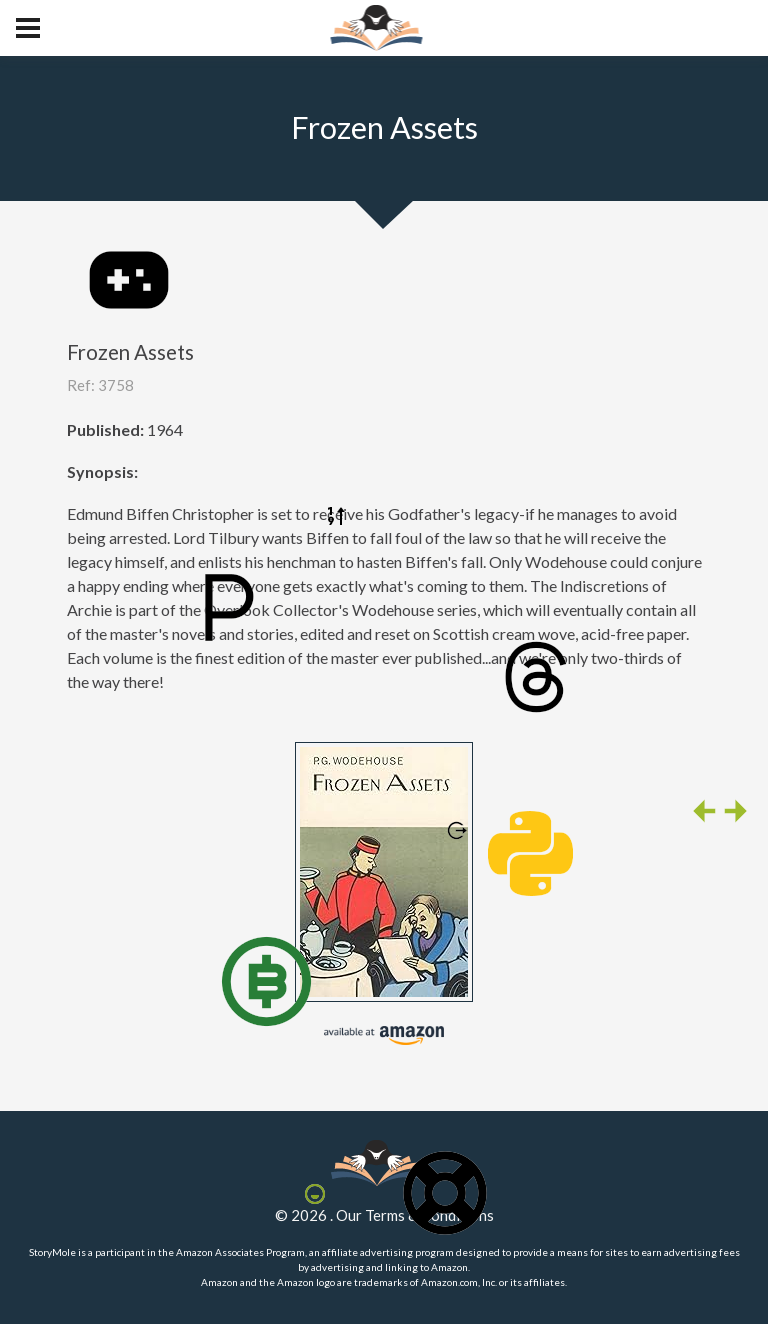 The height and width of the screenshot is (1324, 768). I want to click on log out of your account, so click(456, 830).